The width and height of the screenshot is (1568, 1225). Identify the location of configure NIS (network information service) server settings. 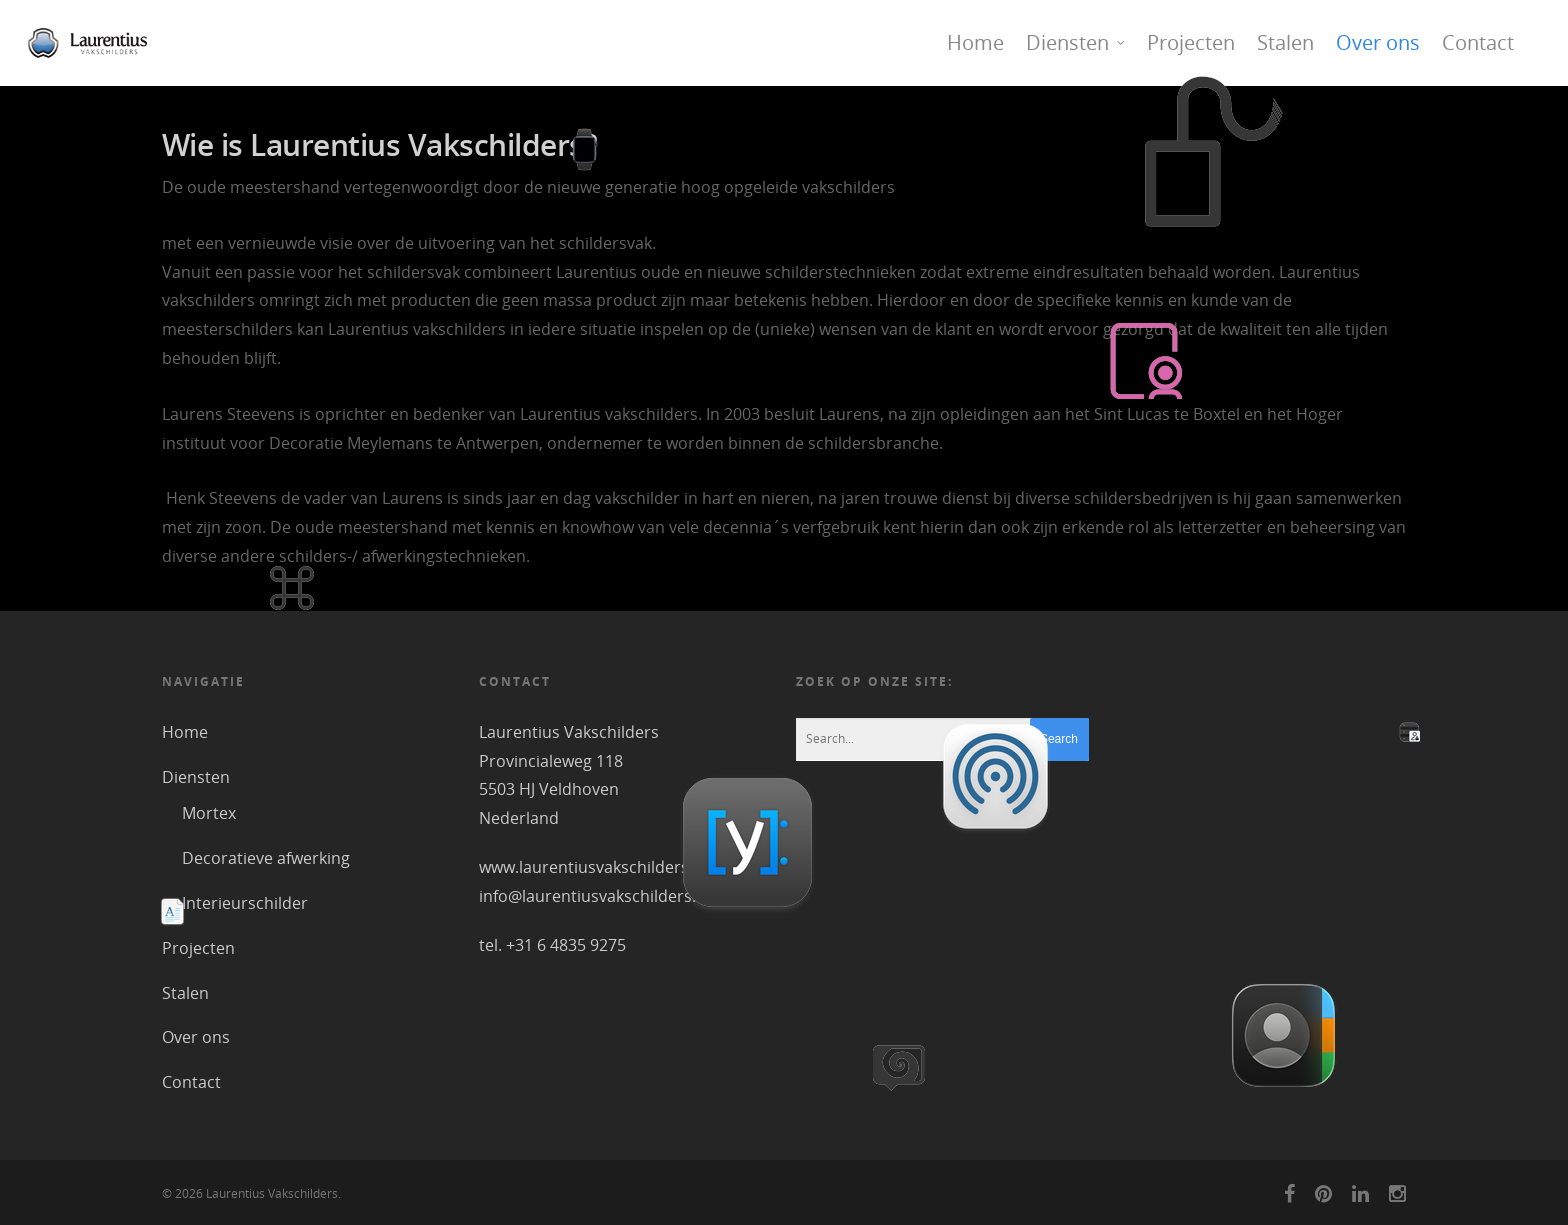
(1409, 732).